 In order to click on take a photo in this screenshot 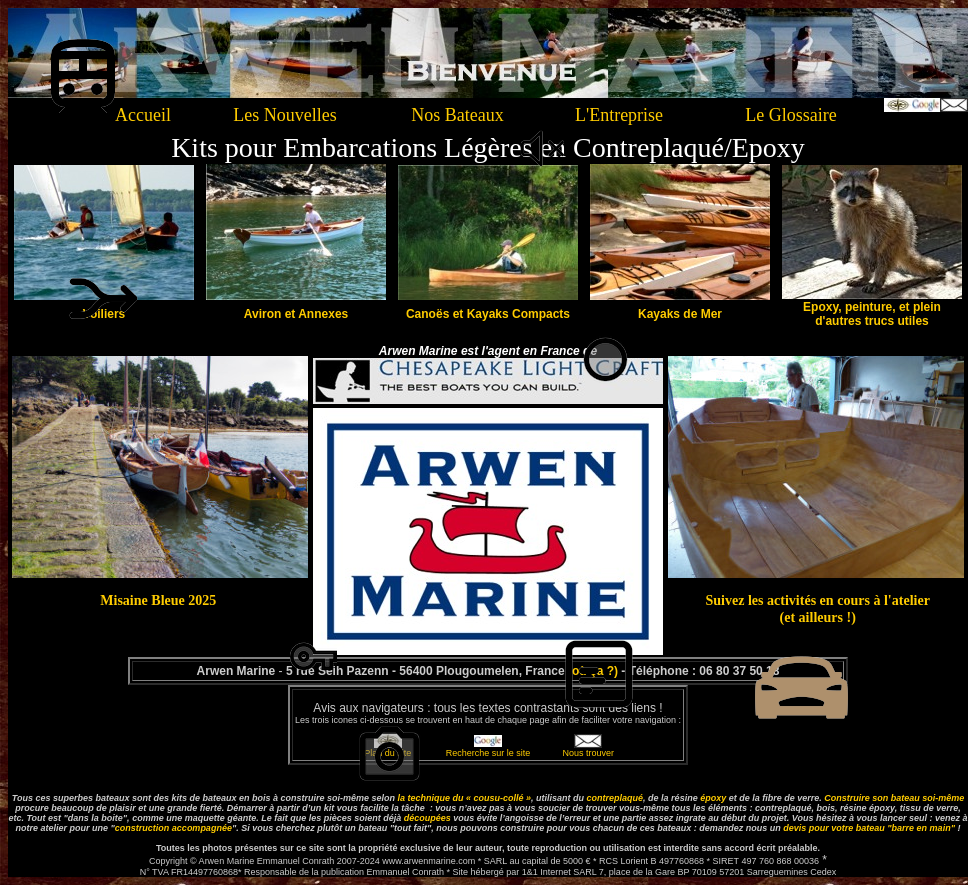, I will do `click(389, 756)`.